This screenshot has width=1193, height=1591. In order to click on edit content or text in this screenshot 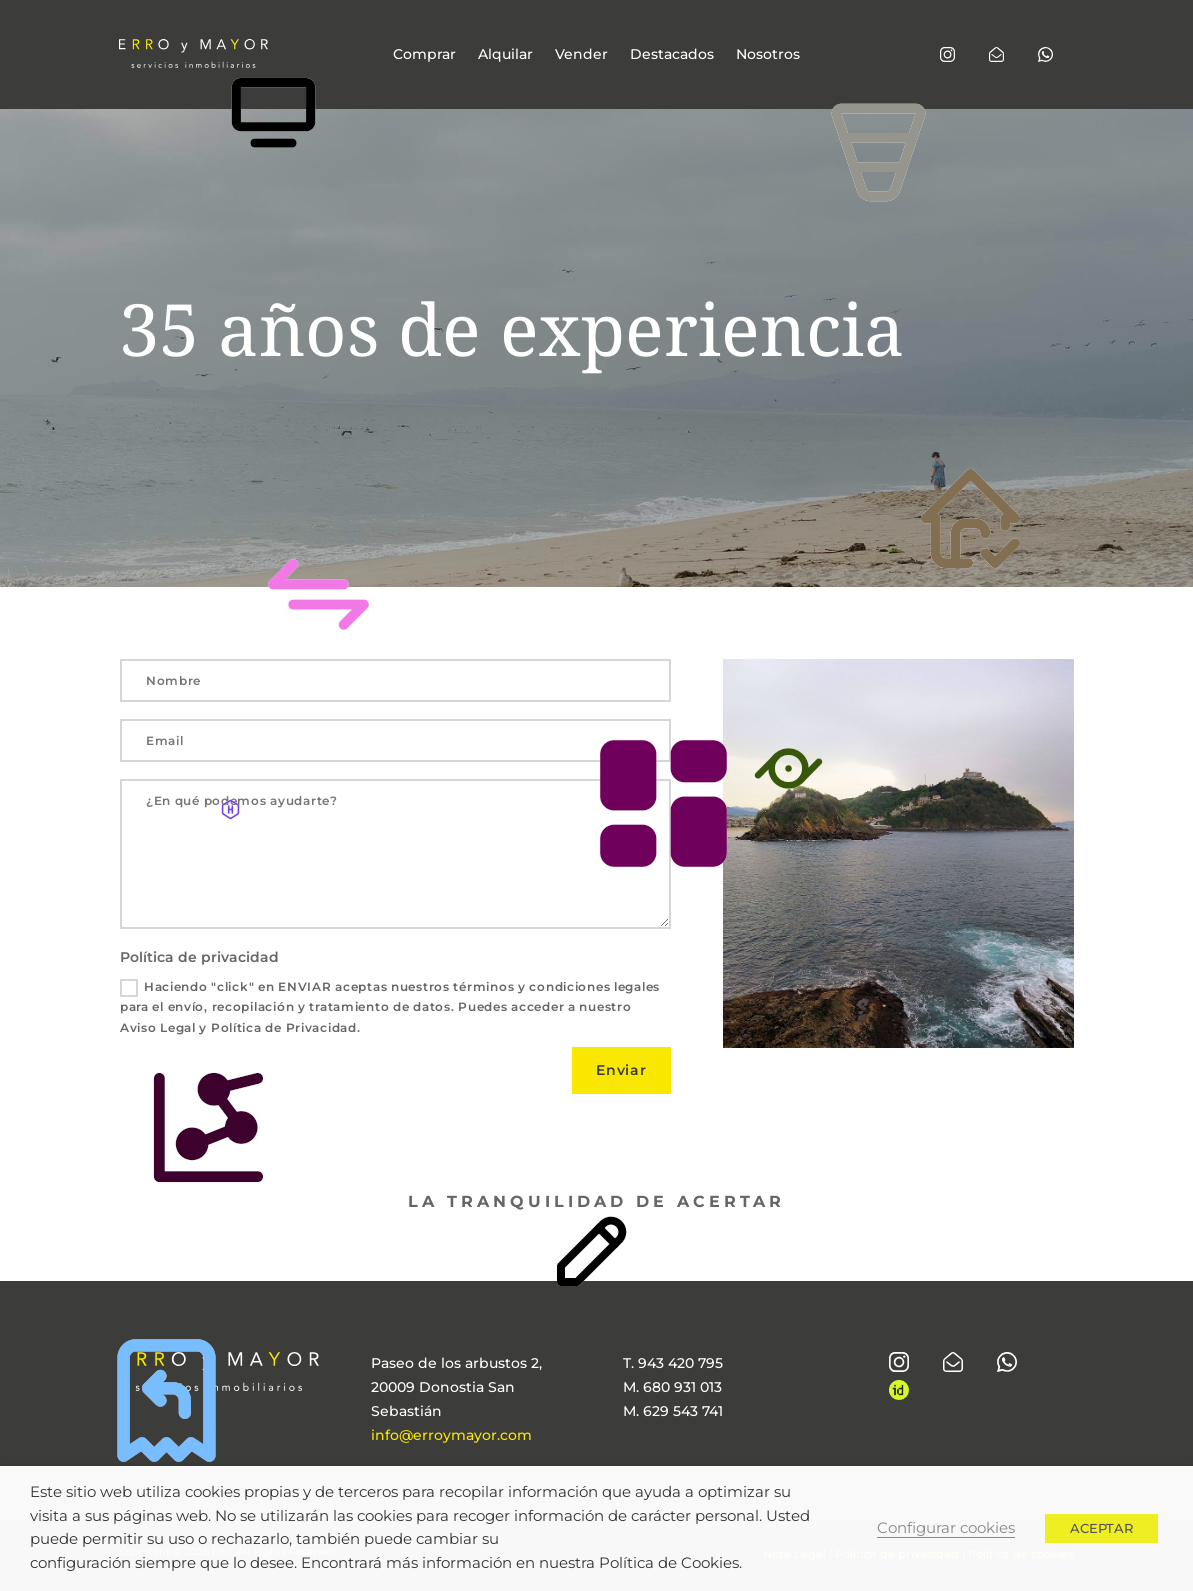, I will do `click(593, 1250)`.